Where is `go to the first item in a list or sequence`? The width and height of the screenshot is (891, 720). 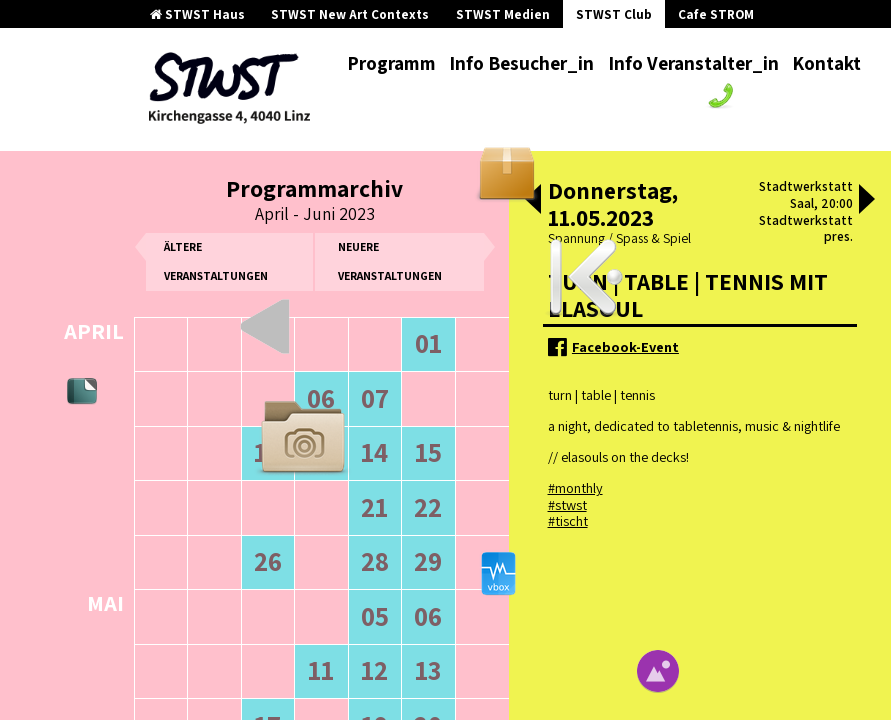 go to the first item in a list or sequence is located at coordinates (585, 277).